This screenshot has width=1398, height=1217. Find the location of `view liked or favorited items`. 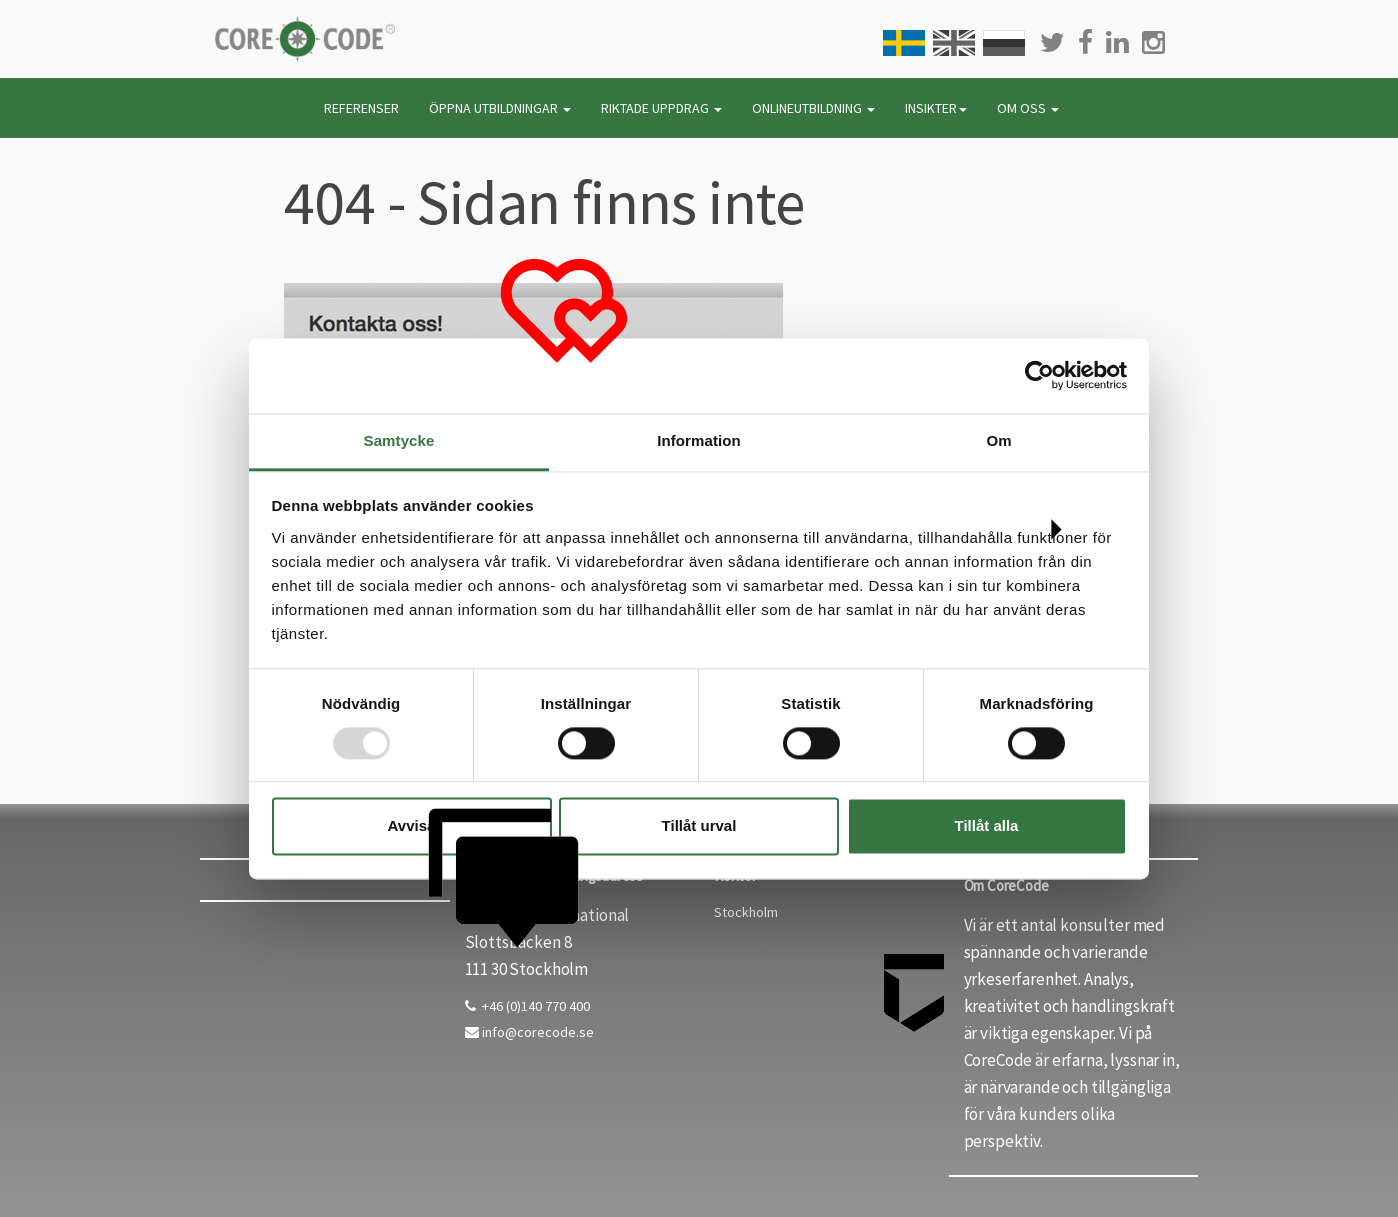

view liked or favorited items is located at coordinates (562, 309).